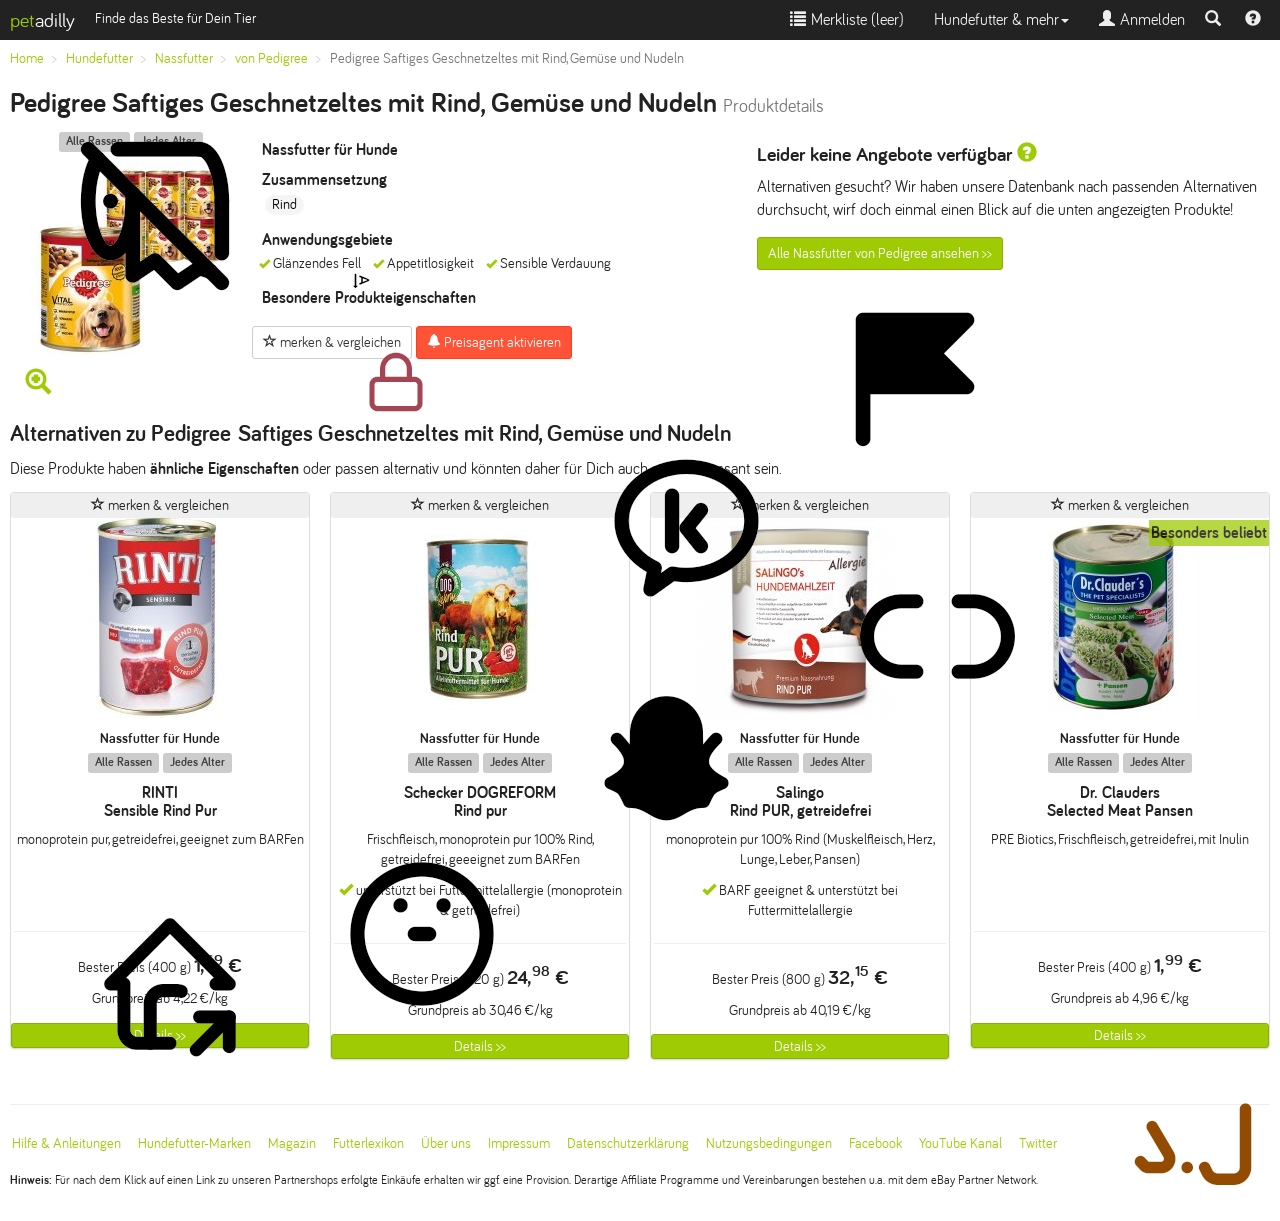  Describe the element at coordinates (422, 934) in the screenshot. I see `indicates looking up or searching for information` at that location.